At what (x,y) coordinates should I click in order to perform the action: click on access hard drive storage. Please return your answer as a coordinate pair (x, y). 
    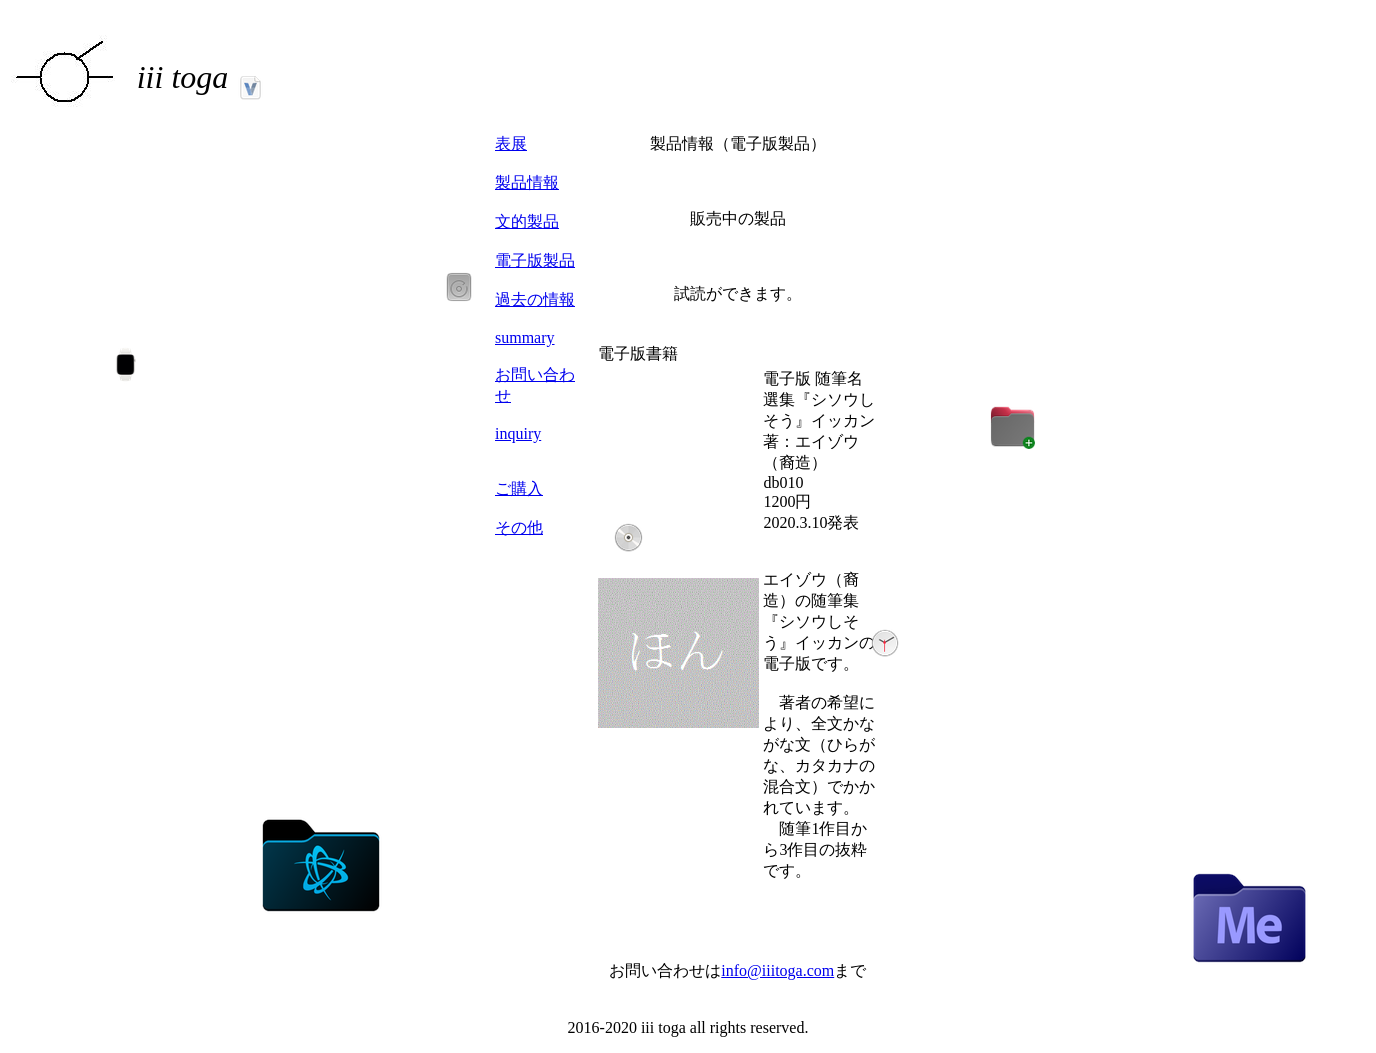
    Looking at the image, I should click on (459, 287).